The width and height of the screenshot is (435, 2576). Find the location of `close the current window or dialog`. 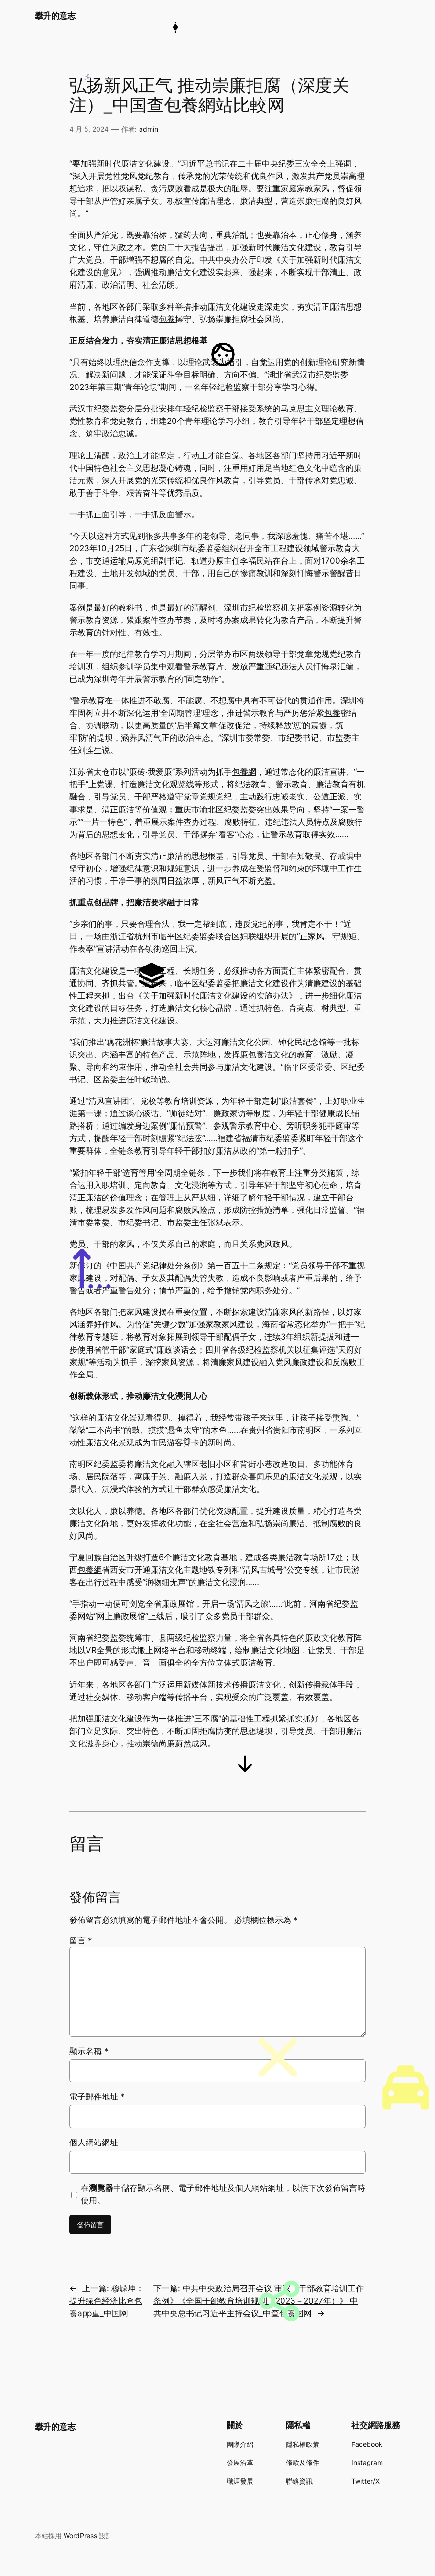

close the current window or dialog is located at coordinates (278, 2057).